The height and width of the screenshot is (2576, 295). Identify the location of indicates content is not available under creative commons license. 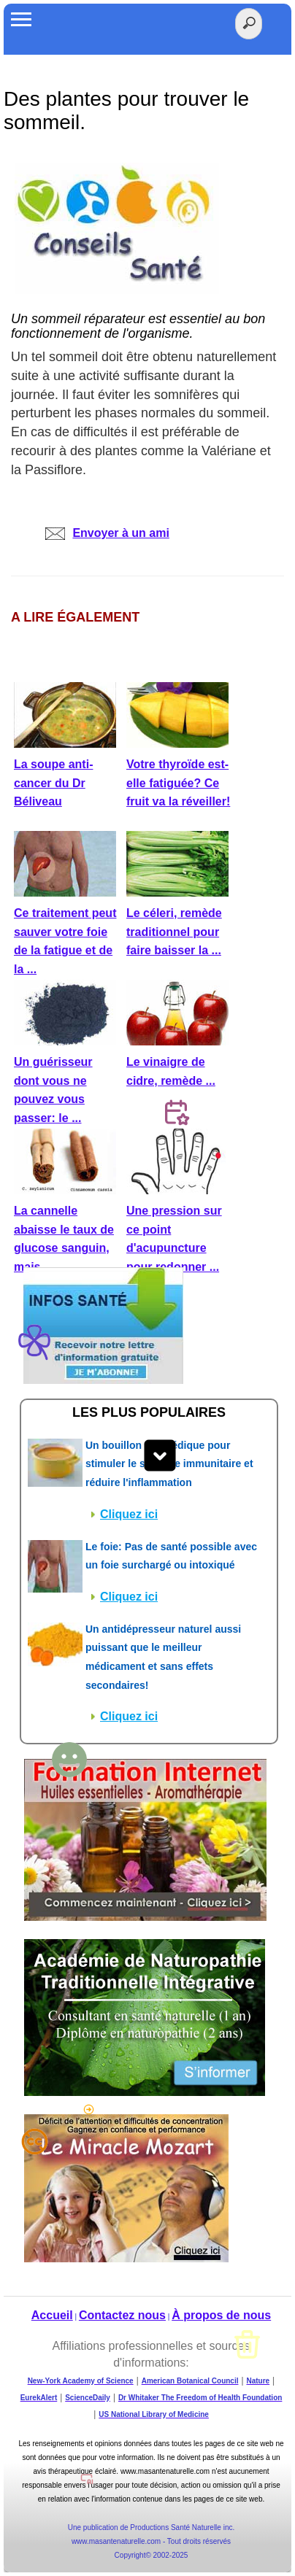
(34, 2141).